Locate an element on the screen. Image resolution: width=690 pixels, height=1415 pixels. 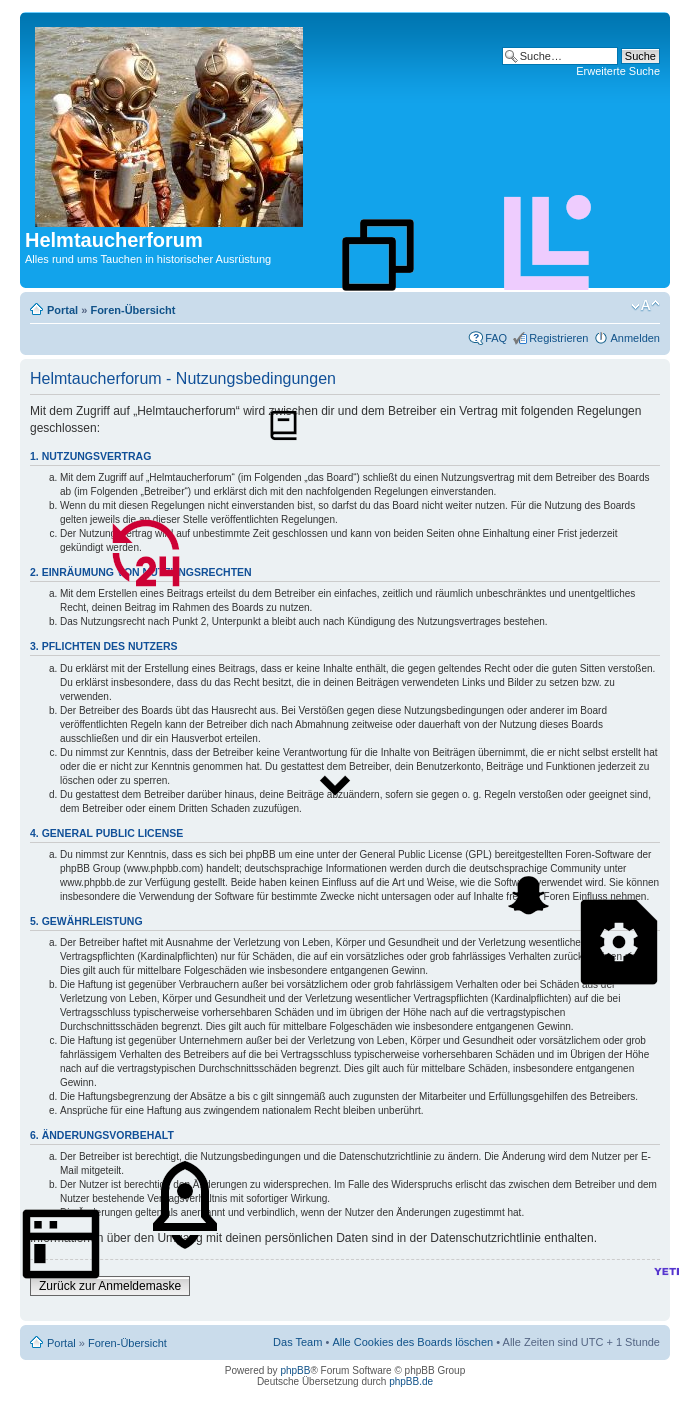
open your library or reading list is located at coordinates (283, 425).